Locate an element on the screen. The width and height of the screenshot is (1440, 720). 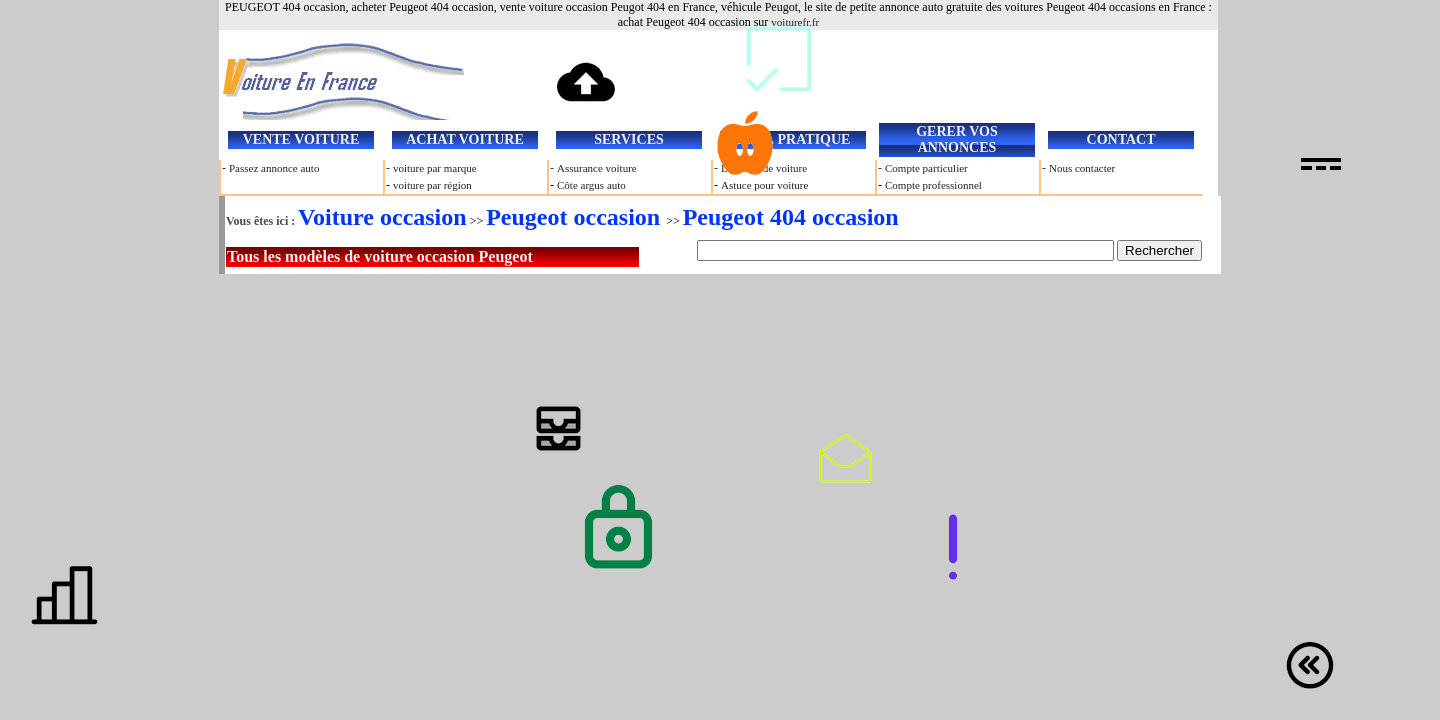
go back to the previous section is located at coordinates (1310, 665).